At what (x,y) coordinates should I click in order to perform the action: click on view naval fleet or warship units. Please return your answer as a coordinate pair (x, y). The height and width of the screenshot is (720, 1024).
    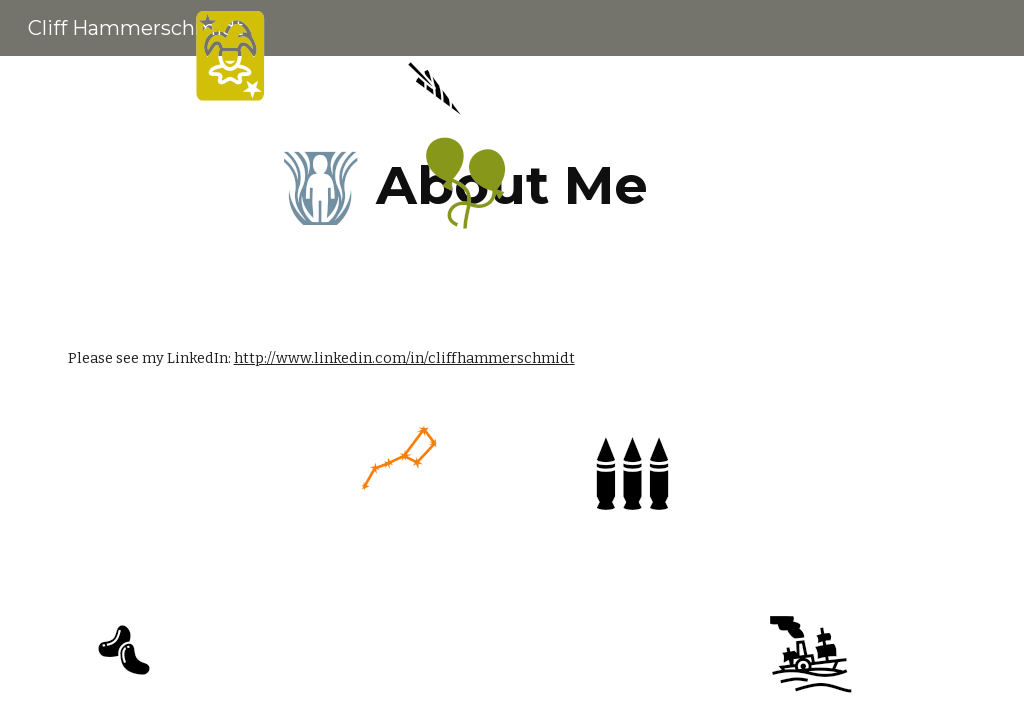
    Looking at the image, I should click on (811, 657).